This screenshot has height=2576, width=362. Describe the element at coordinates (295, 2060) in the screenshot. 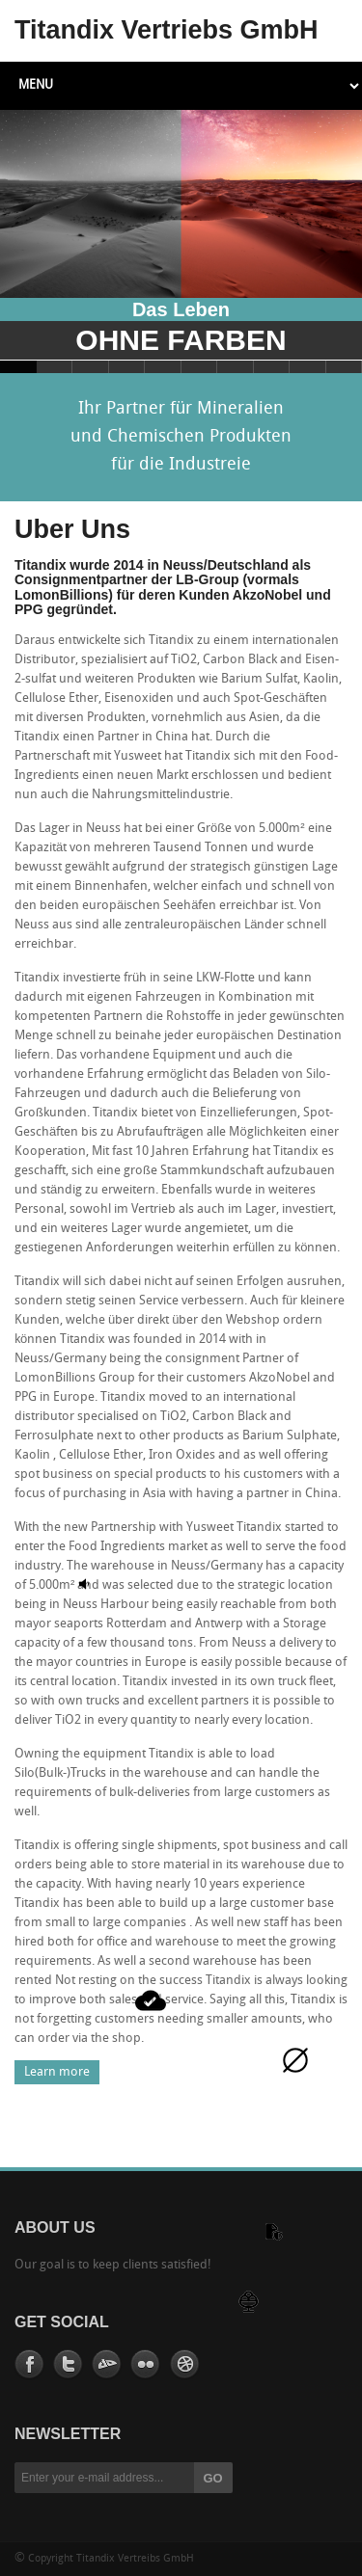

I see `indicates an empty or null value` at that location.